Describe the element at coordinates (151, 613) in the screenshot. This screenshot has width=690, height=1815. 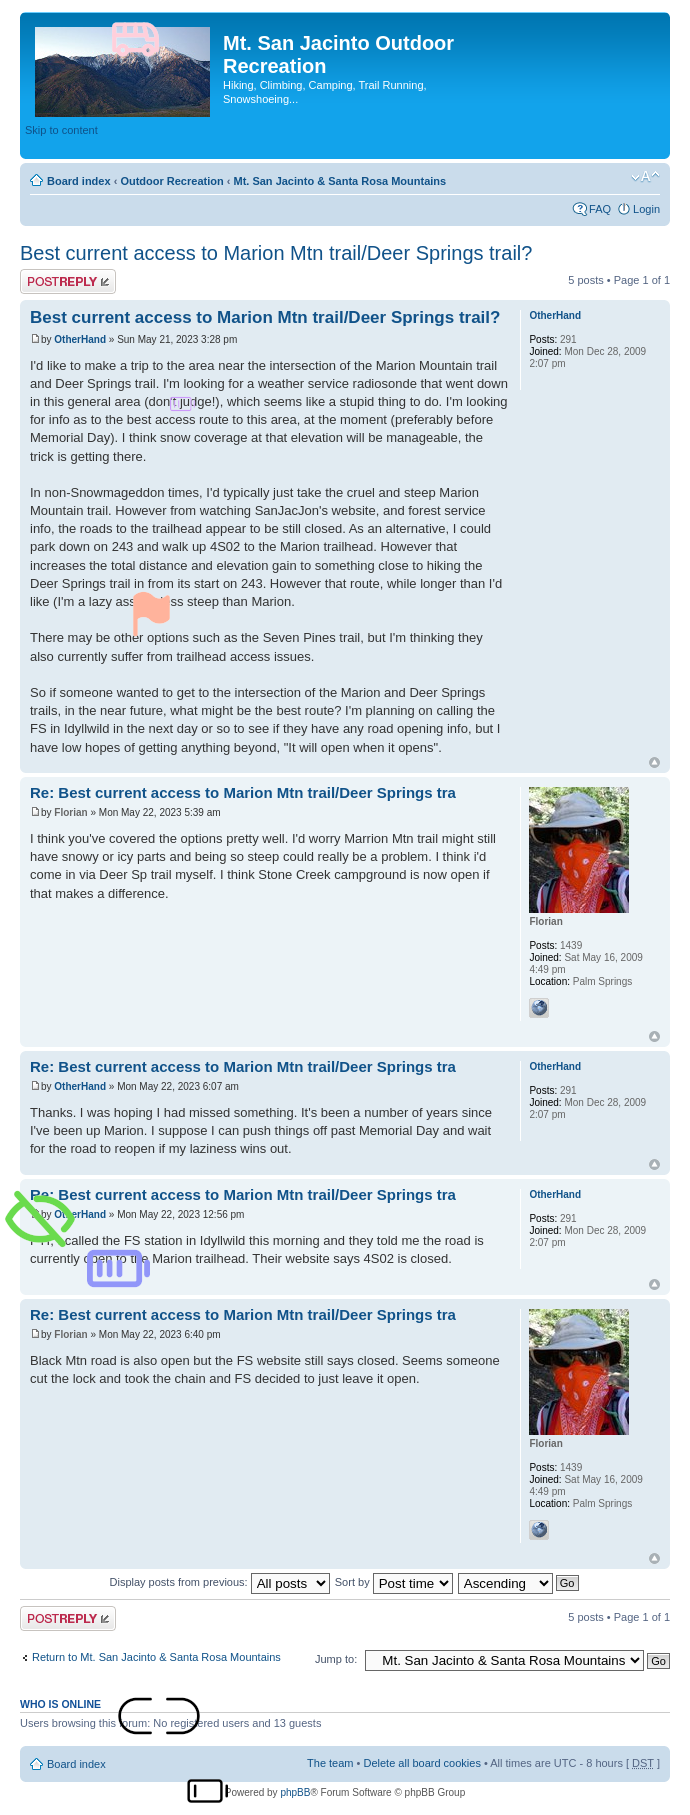
I see `flag or mark an item for follow-up` at that location.